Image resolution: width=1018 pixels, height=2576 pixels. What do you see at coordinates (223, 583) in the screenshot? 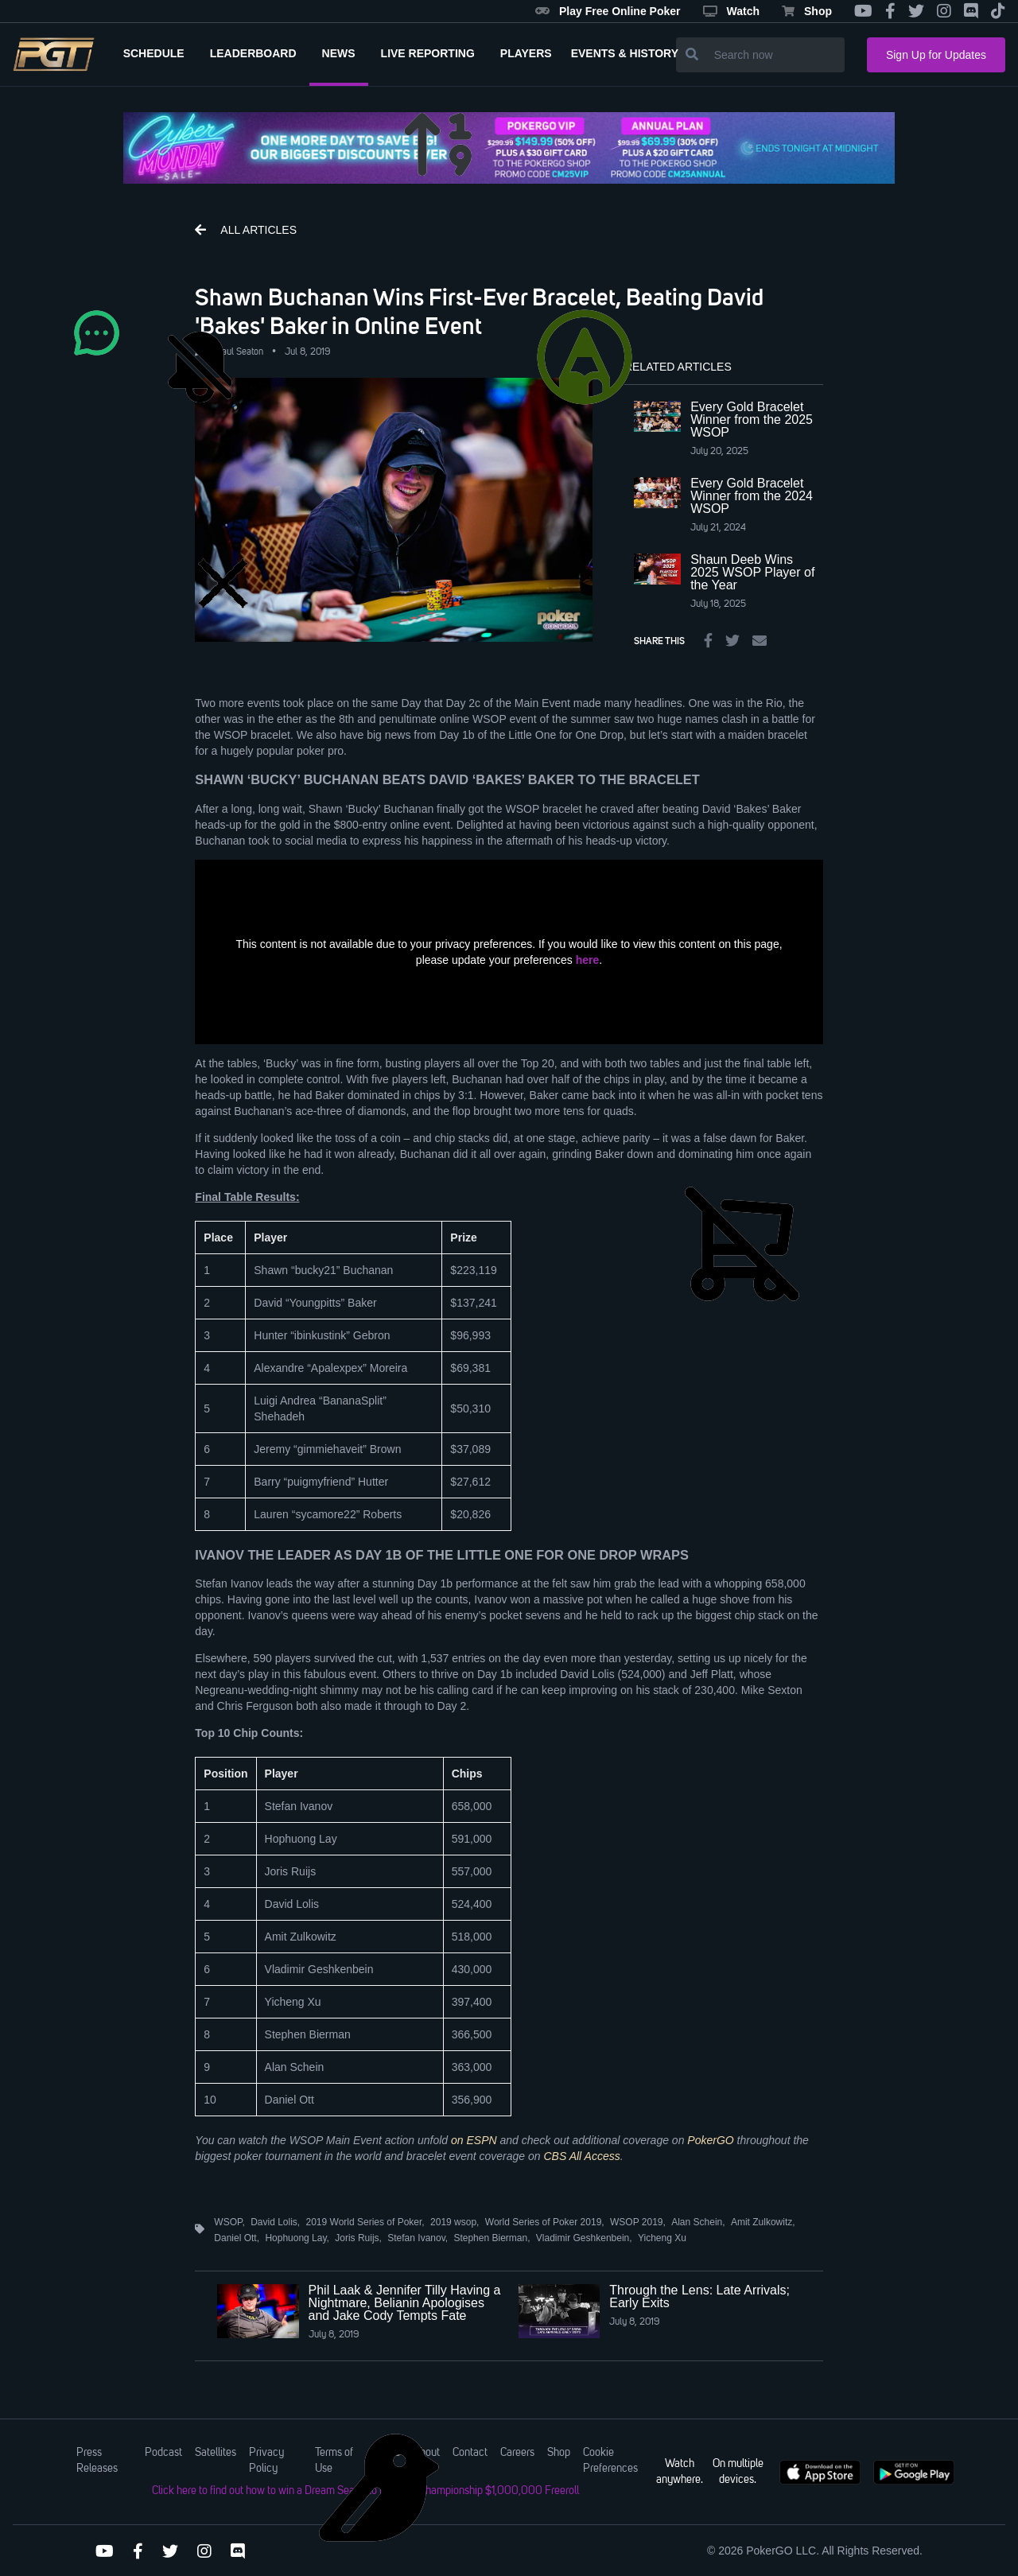
I see `close a dialog or modal` at bounding box center [223, 583].